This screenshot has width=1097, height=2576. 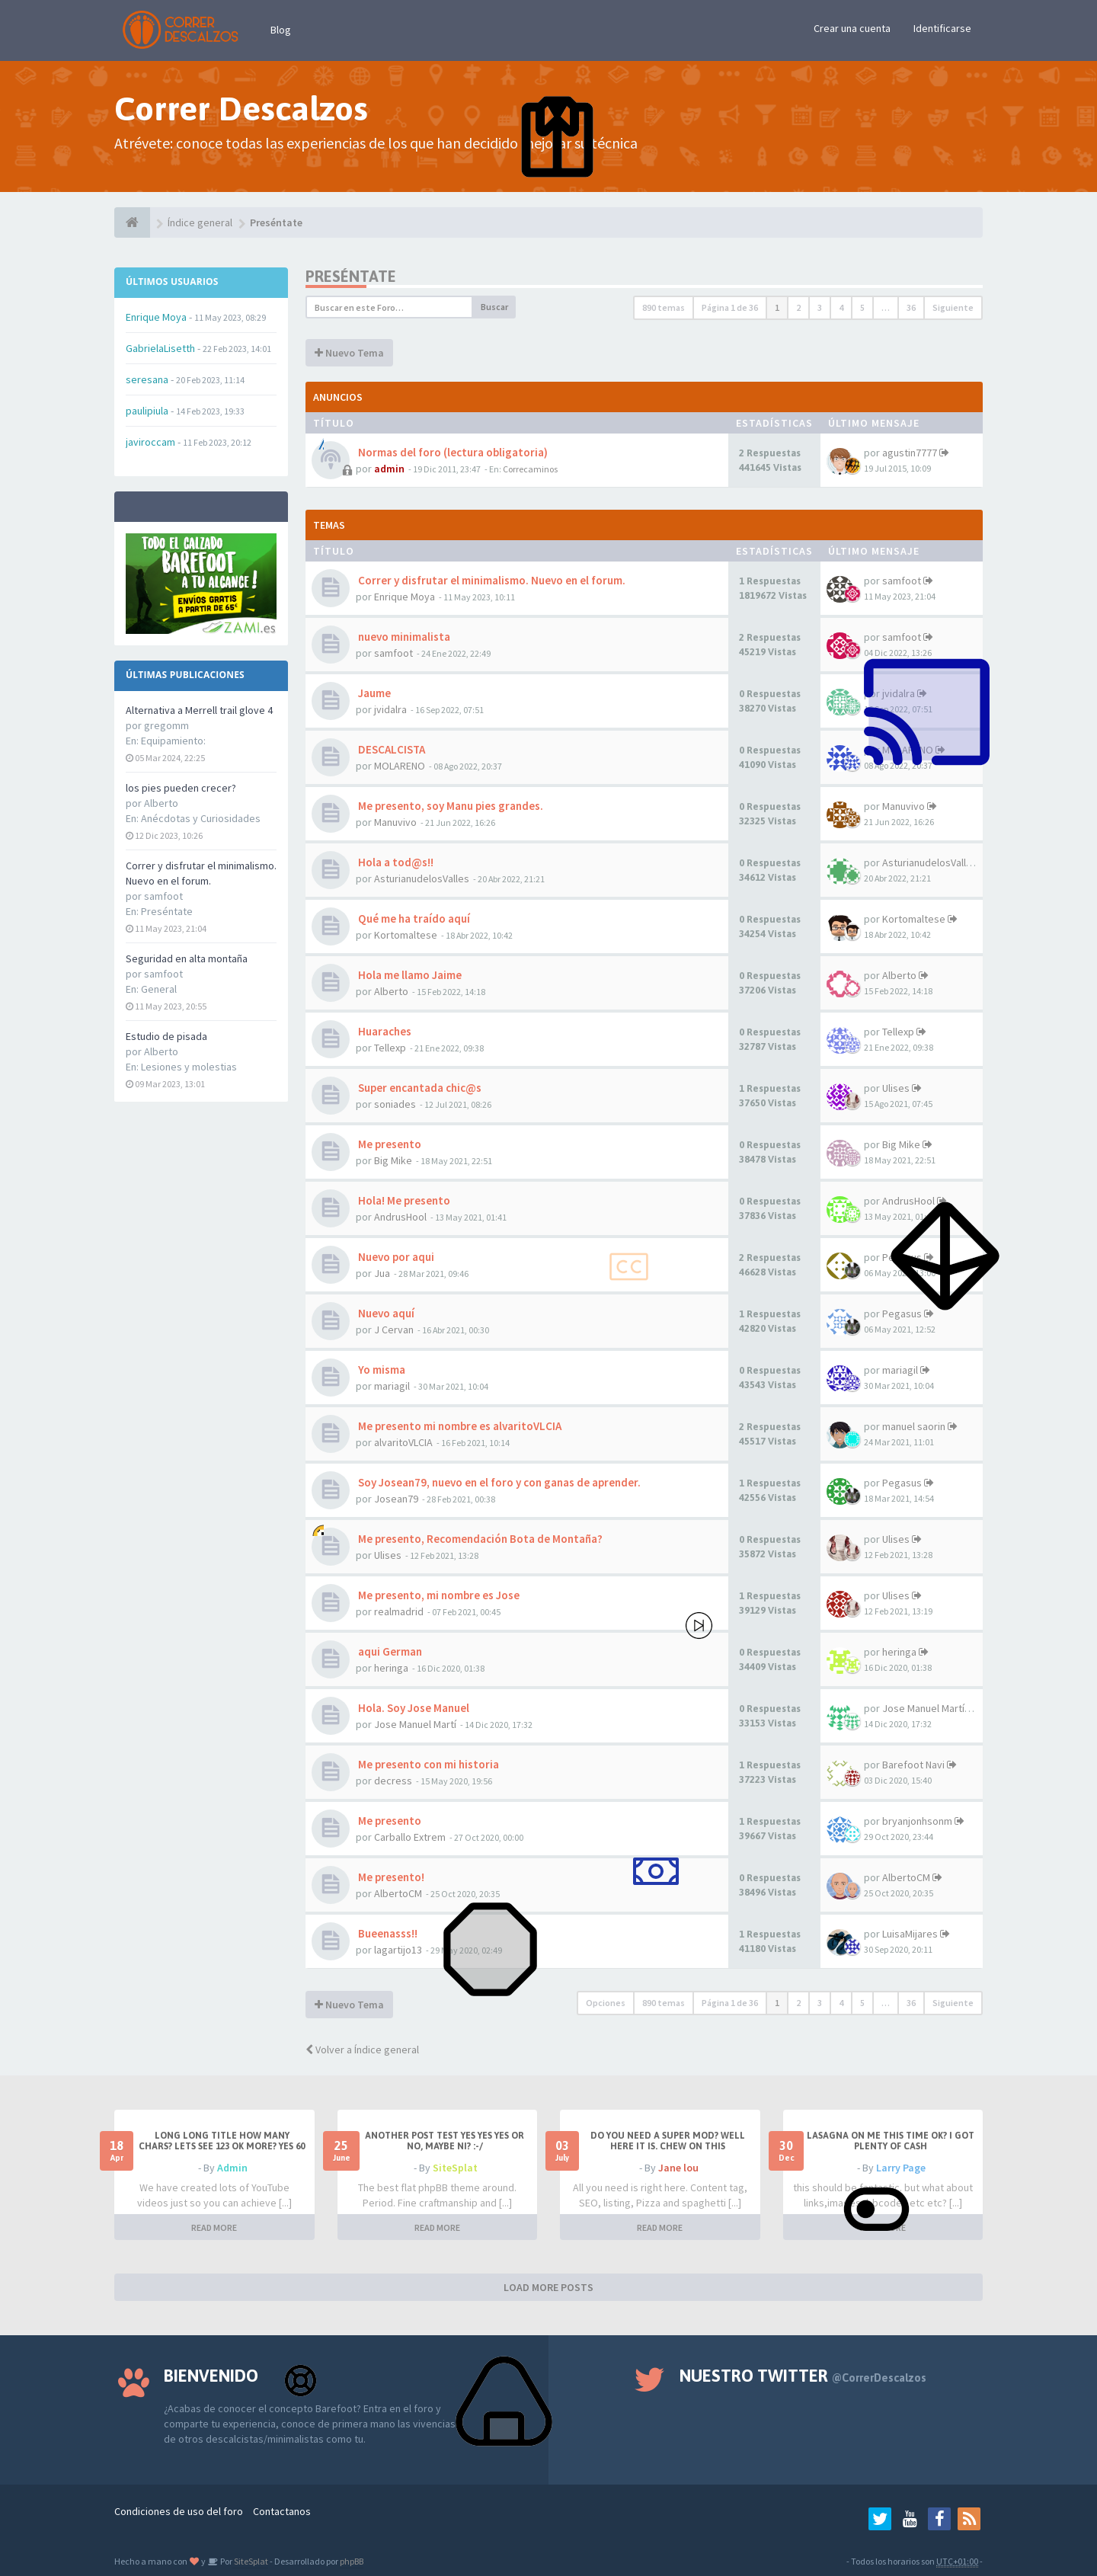 What do you see at coordinates (656, 1871) in the screenshot?
I see `view account balance or funds` at bounding box center [656, 1871].